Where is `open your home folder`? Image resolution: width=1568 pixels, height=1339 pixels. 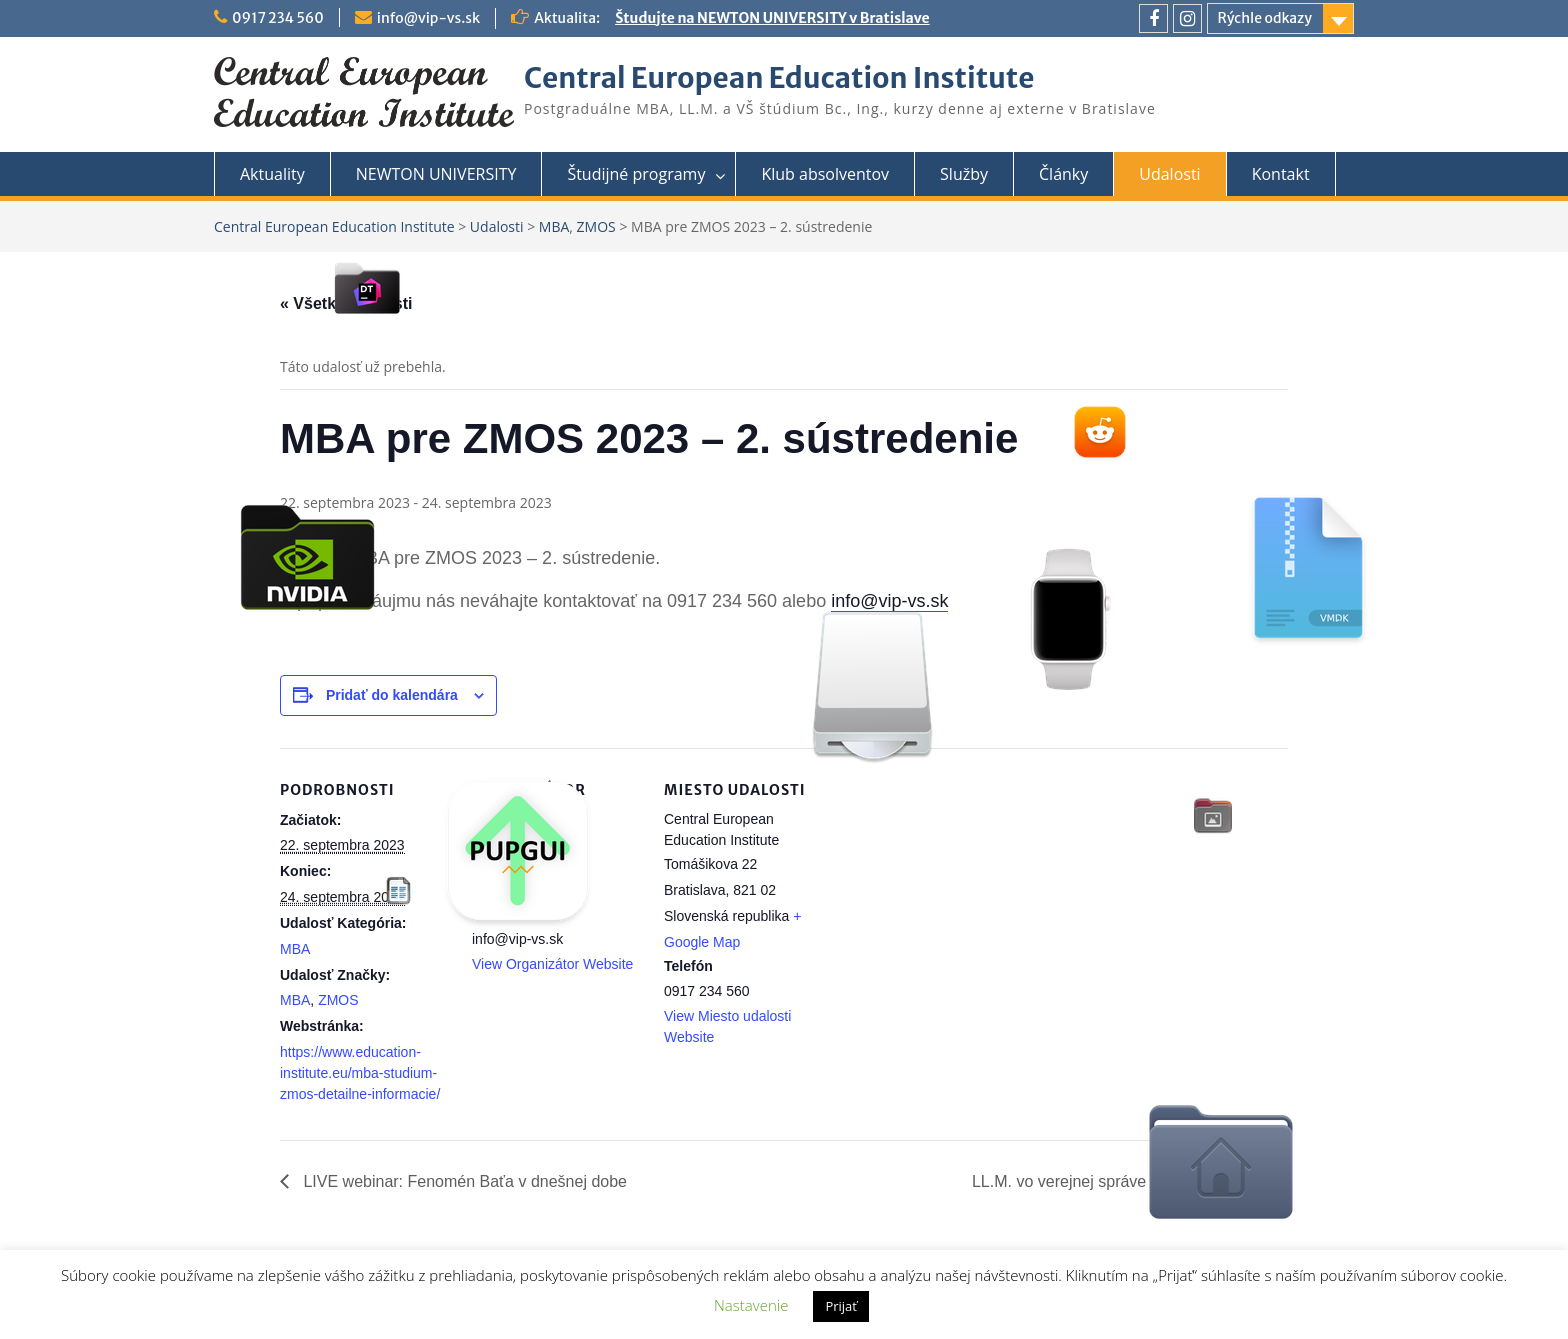 open your home folder is located at coordinates (1221, 1162).